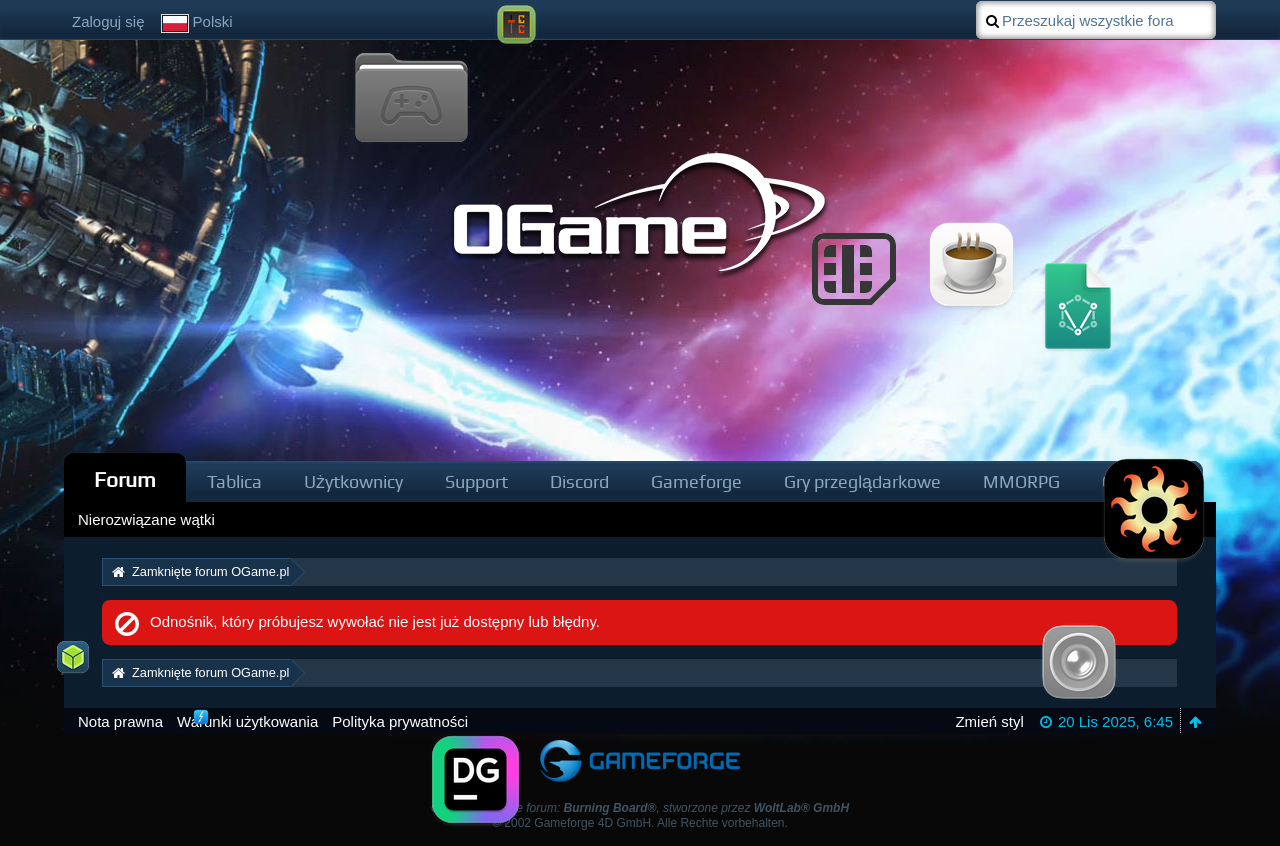 The width and height of the screenshot is (1280, 846). I want to click on indicates sim card status or settings, so click(854, 269).